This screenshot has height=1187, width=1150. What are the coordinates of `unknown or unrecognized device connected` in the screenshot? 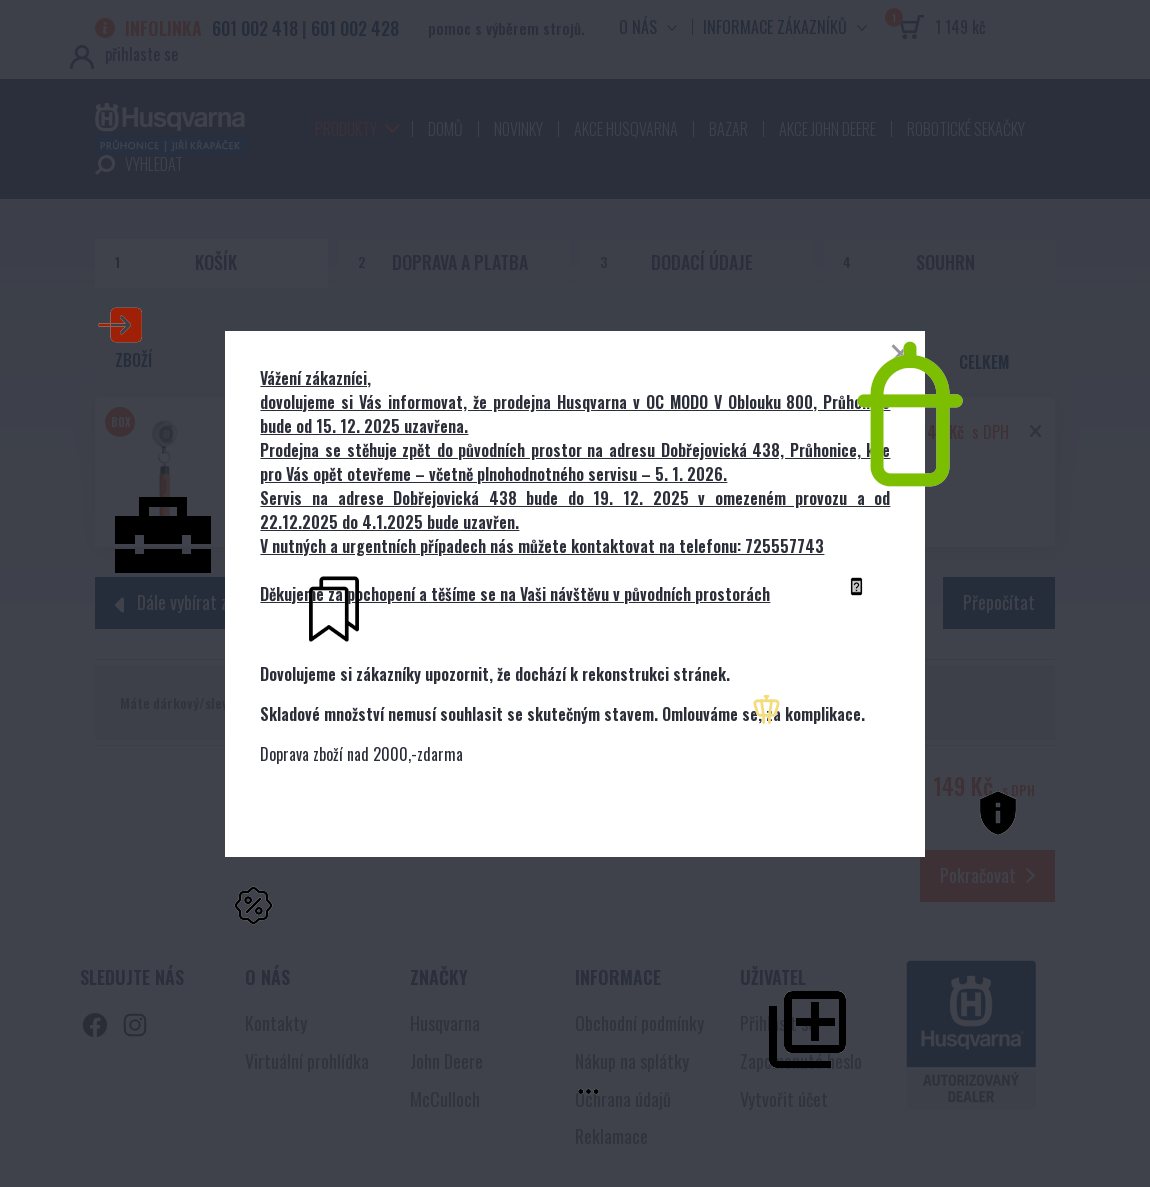 It's located at (856, 586).